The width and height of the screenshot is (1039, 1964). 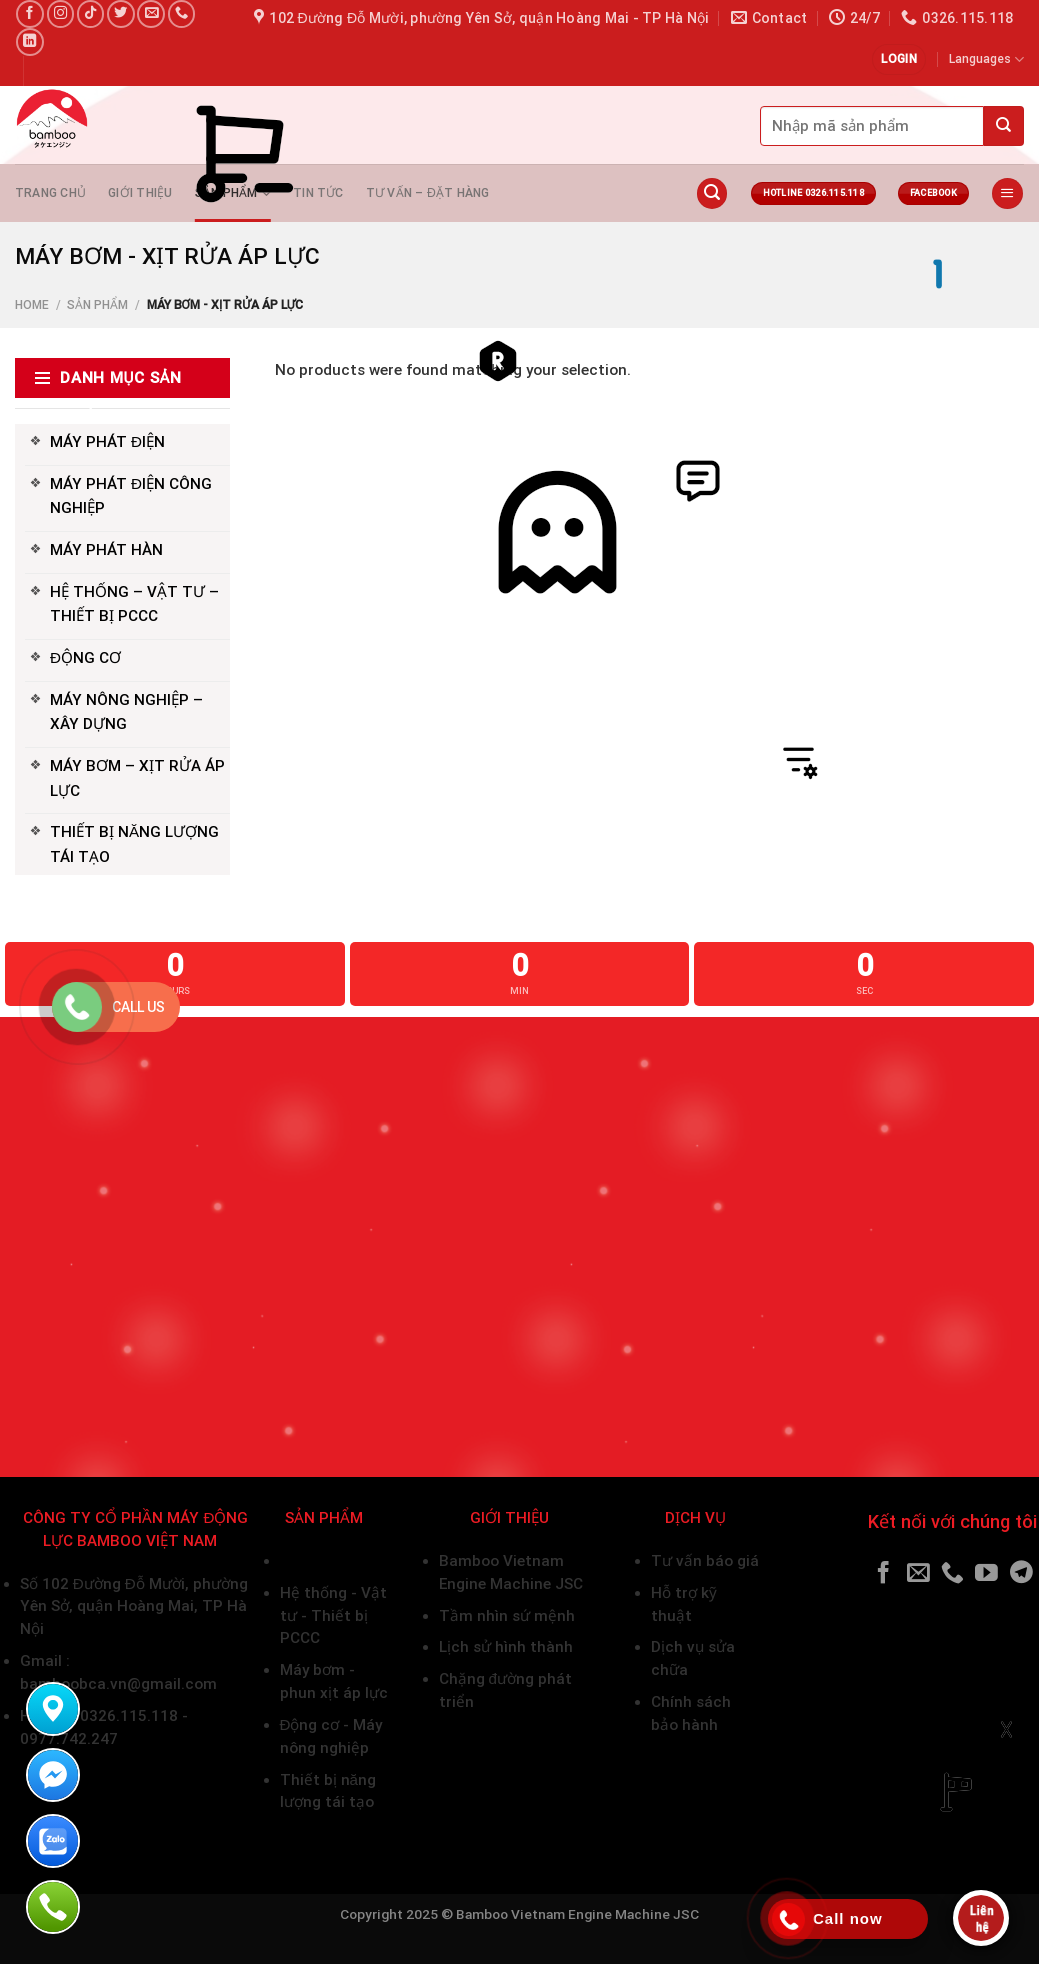 I want to click on enable ghost mode or incognito browsing, so click(x=557, y=534).